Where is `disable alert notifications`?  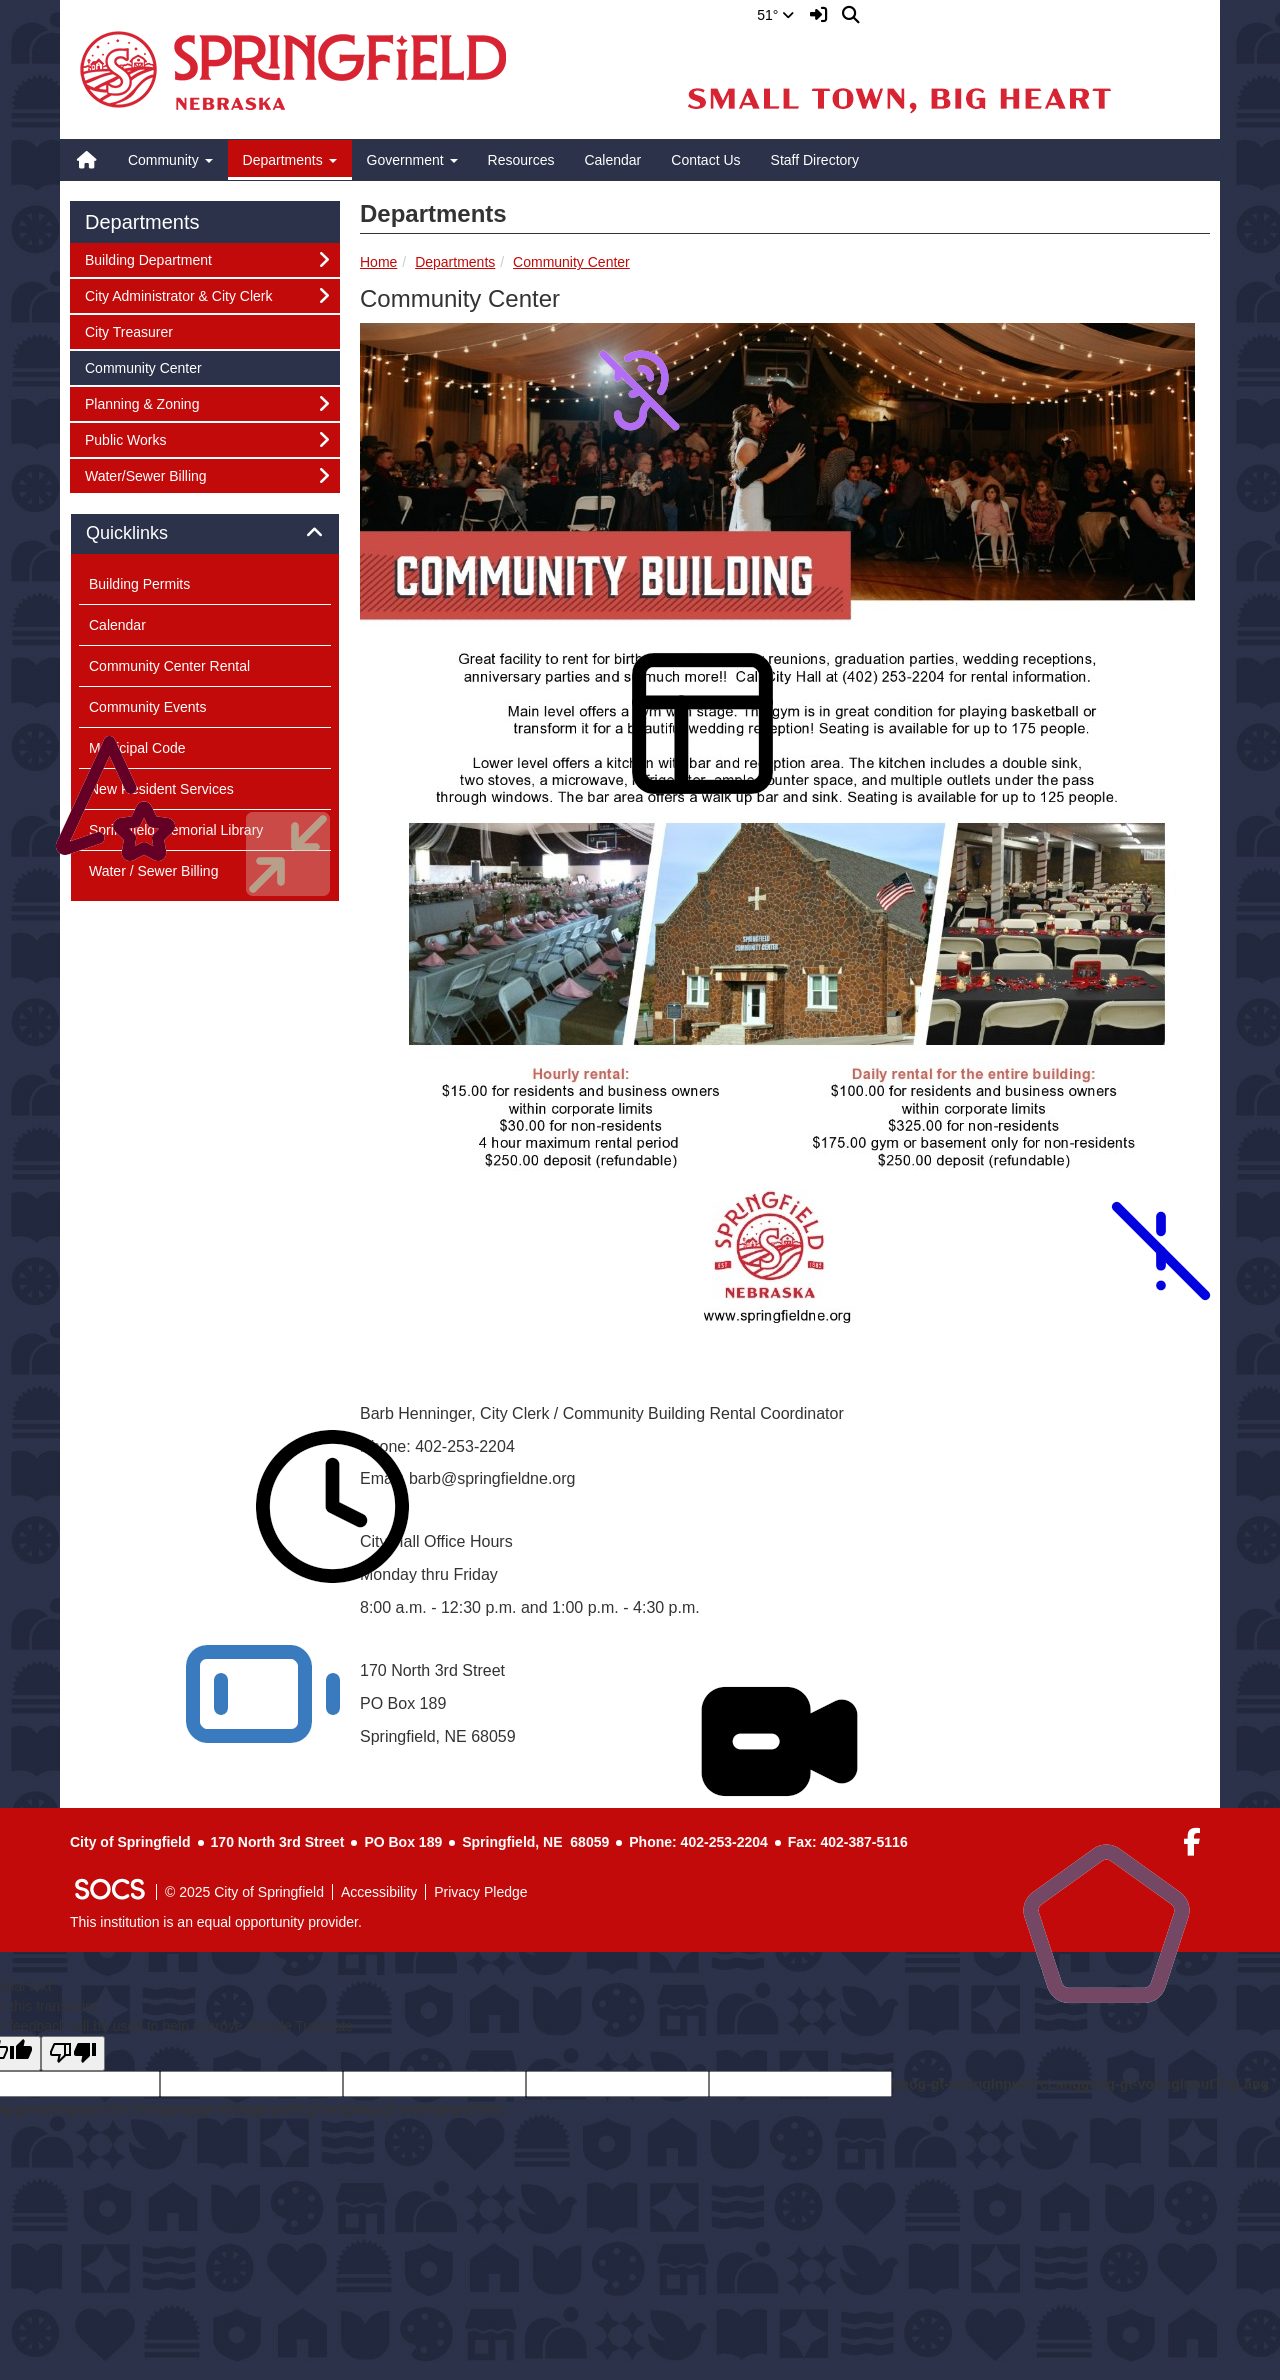
disable alert notifications is located at coordinates (1161, 1251).